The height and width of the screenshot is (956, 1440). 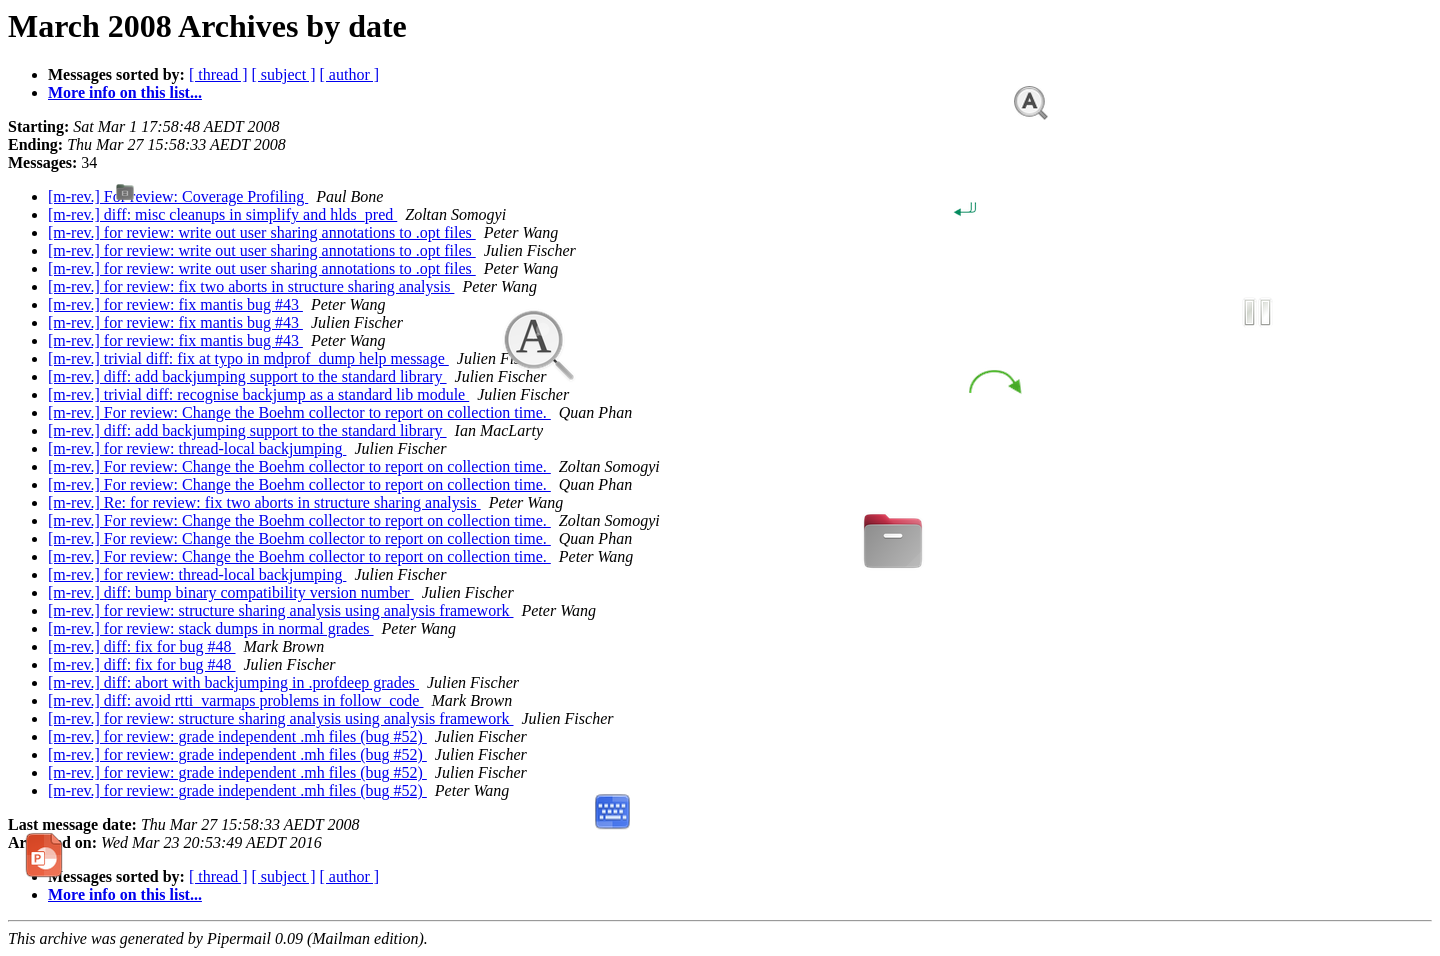 I want to click on reply to all recipients of an email, so click(x=964, y=207).